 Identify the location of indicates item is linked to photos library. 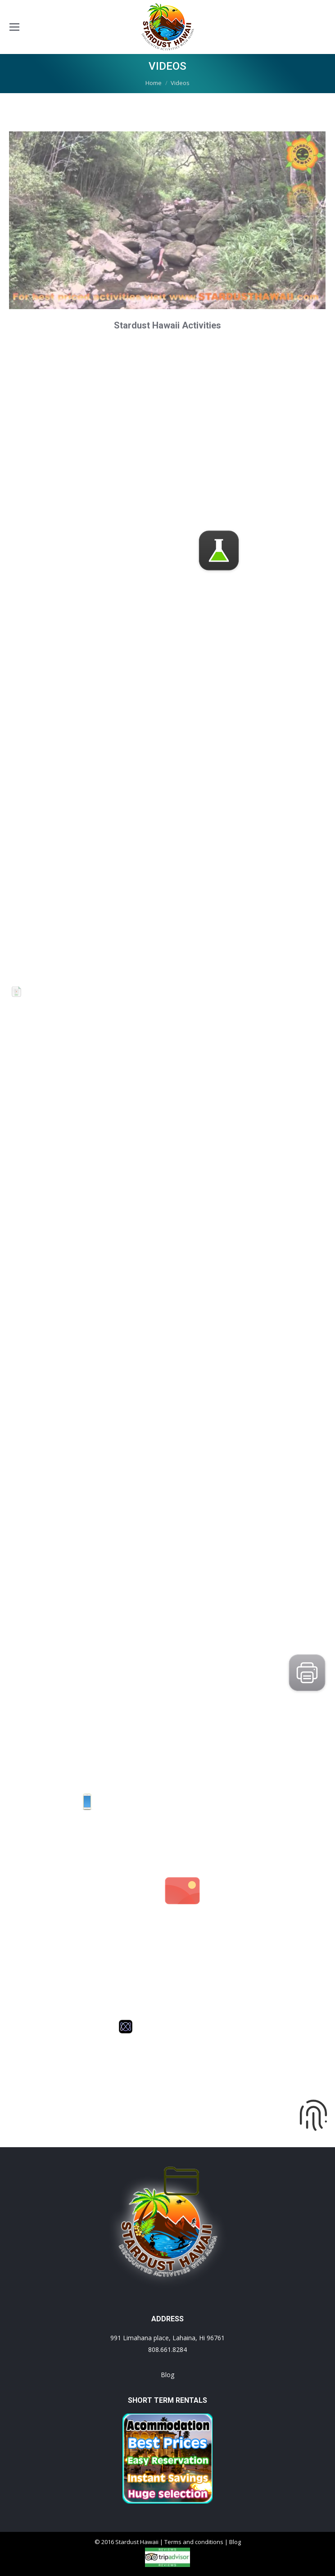
(182, 1891).